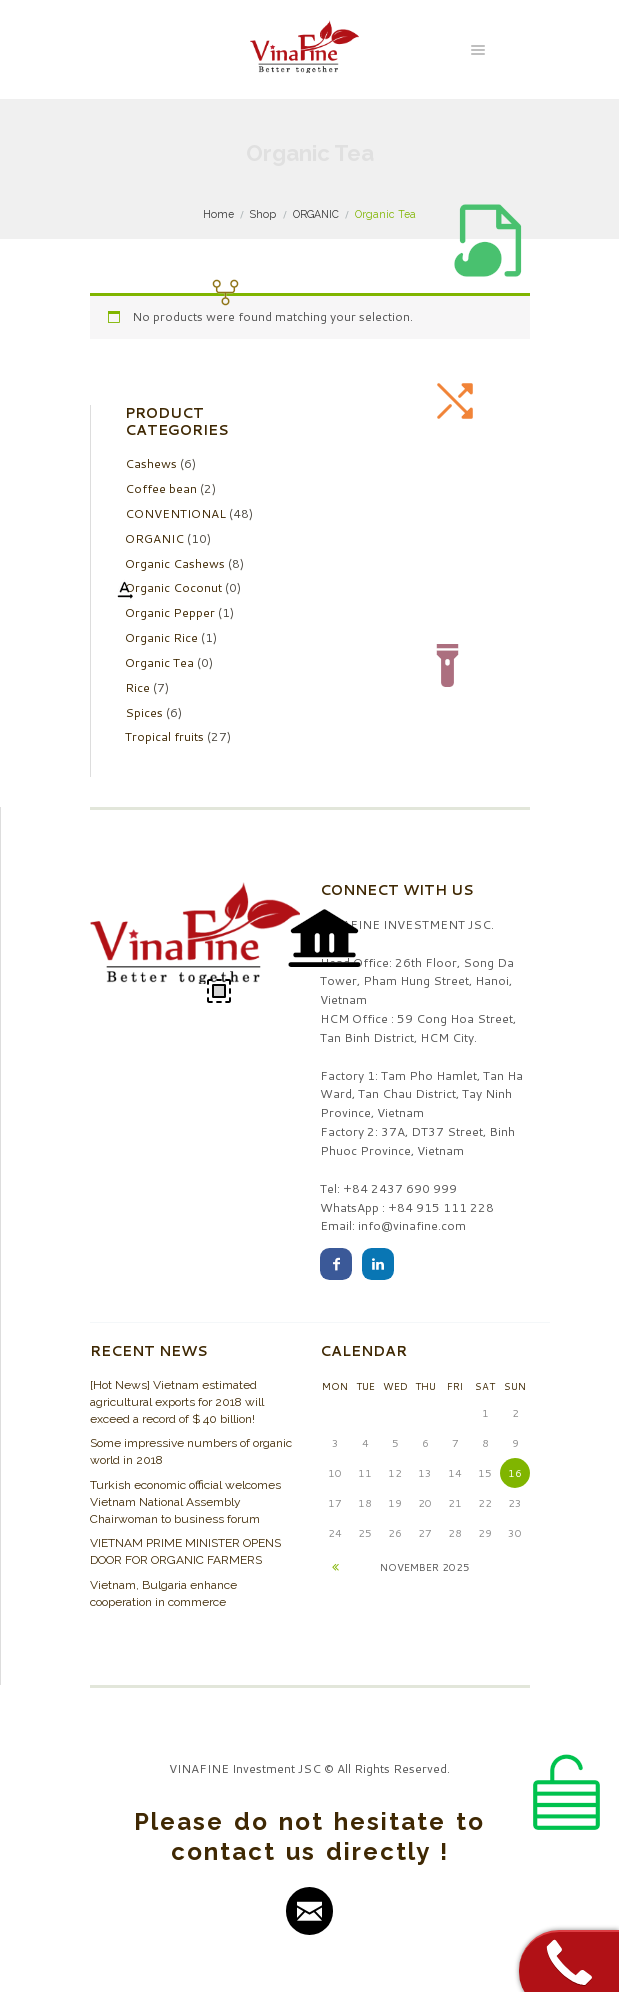  What do you see at coordinates (490, 240) in the screenshot?
I see `access cloud-synced files` at bounding box center [490, 240].